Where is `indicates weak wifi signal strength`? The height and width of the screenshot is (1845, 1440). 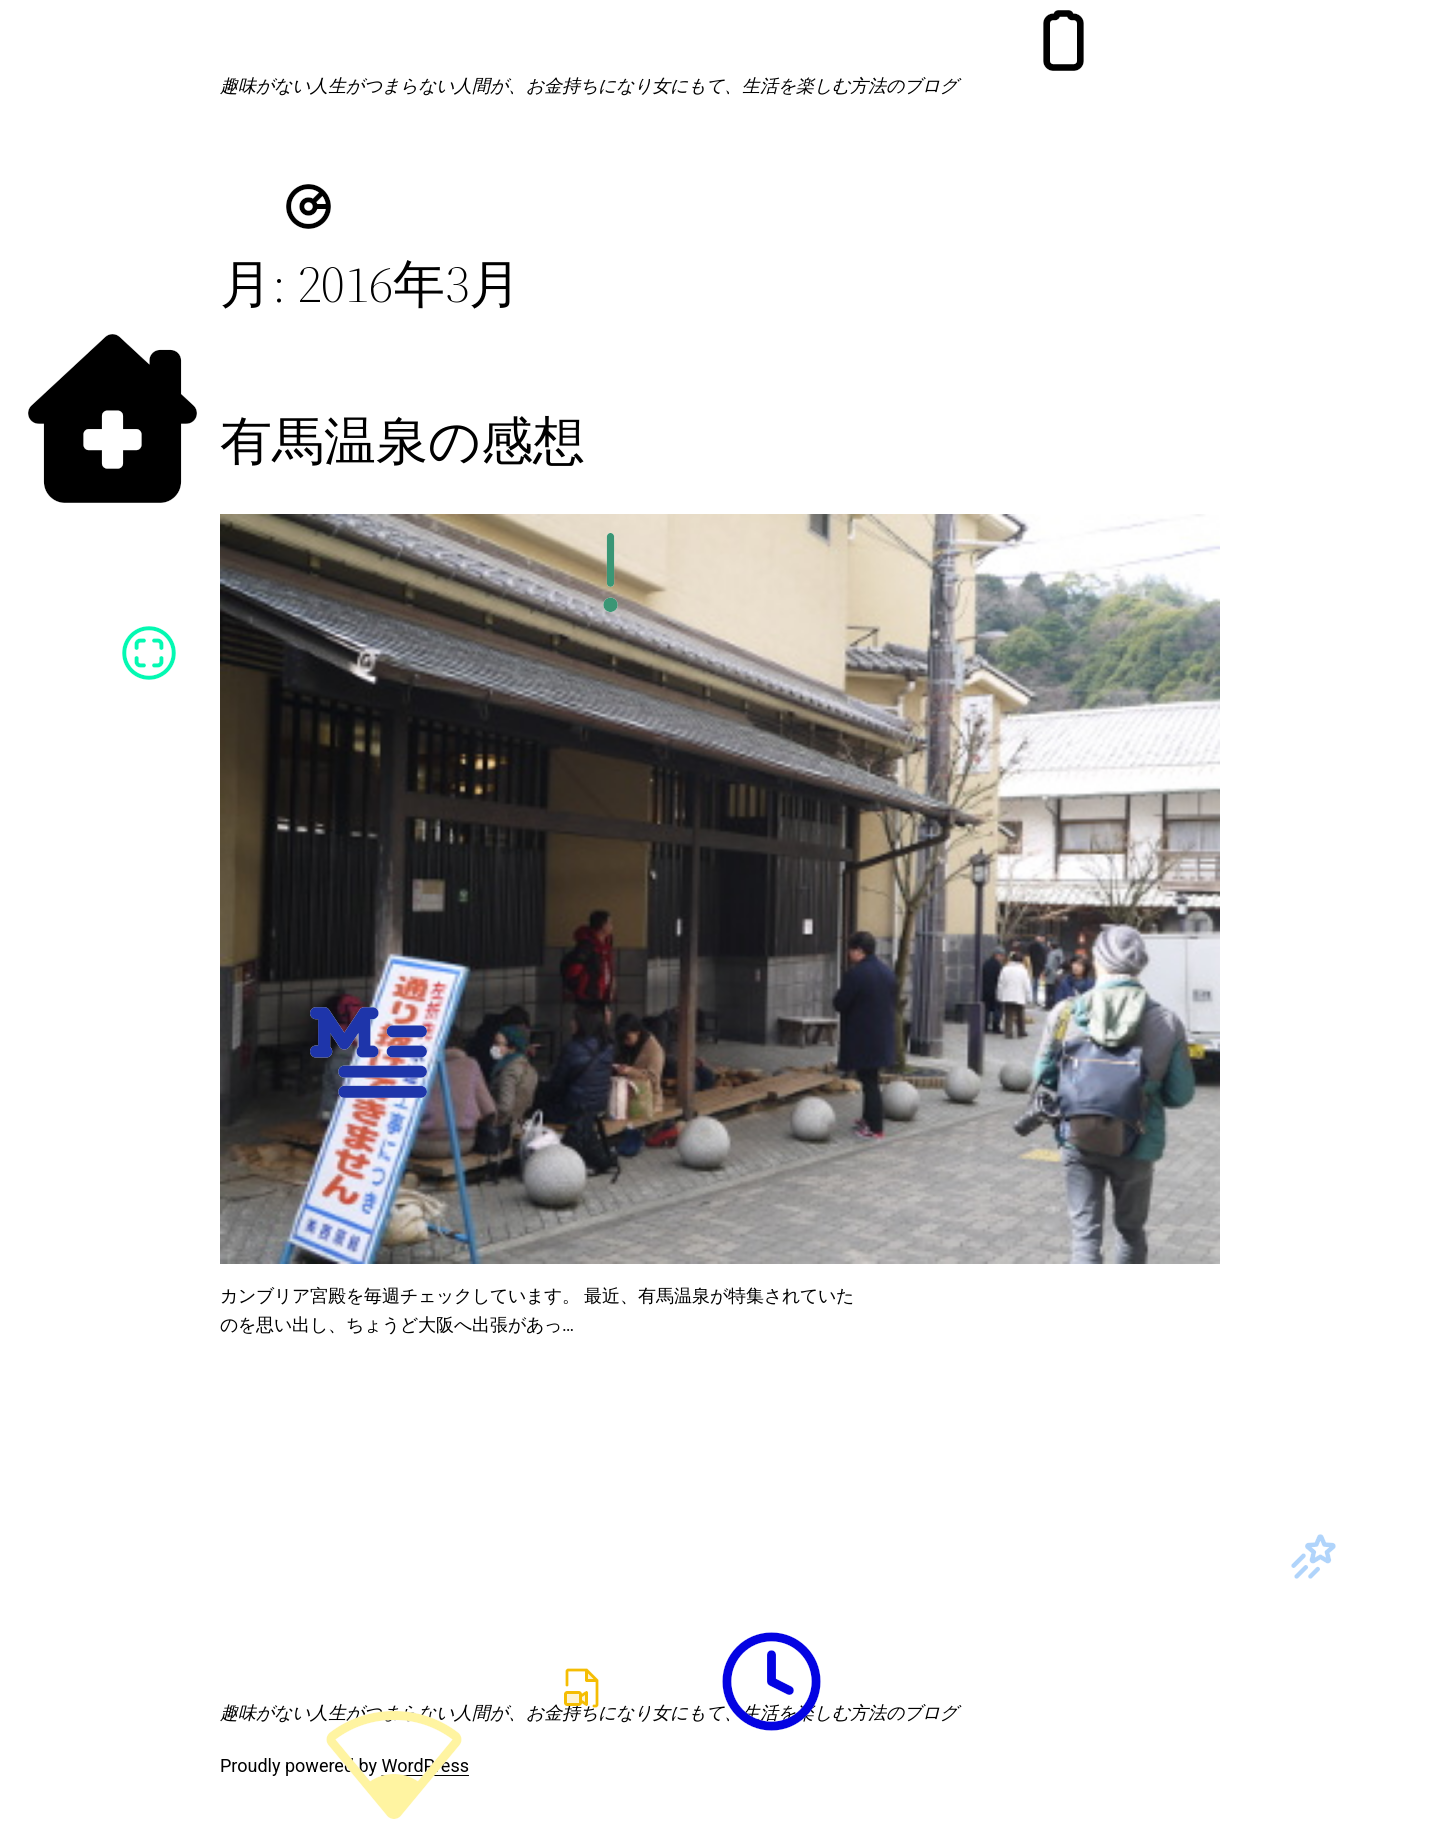 indicates weak wifi signal strength is located at coordinates (394, 1765).